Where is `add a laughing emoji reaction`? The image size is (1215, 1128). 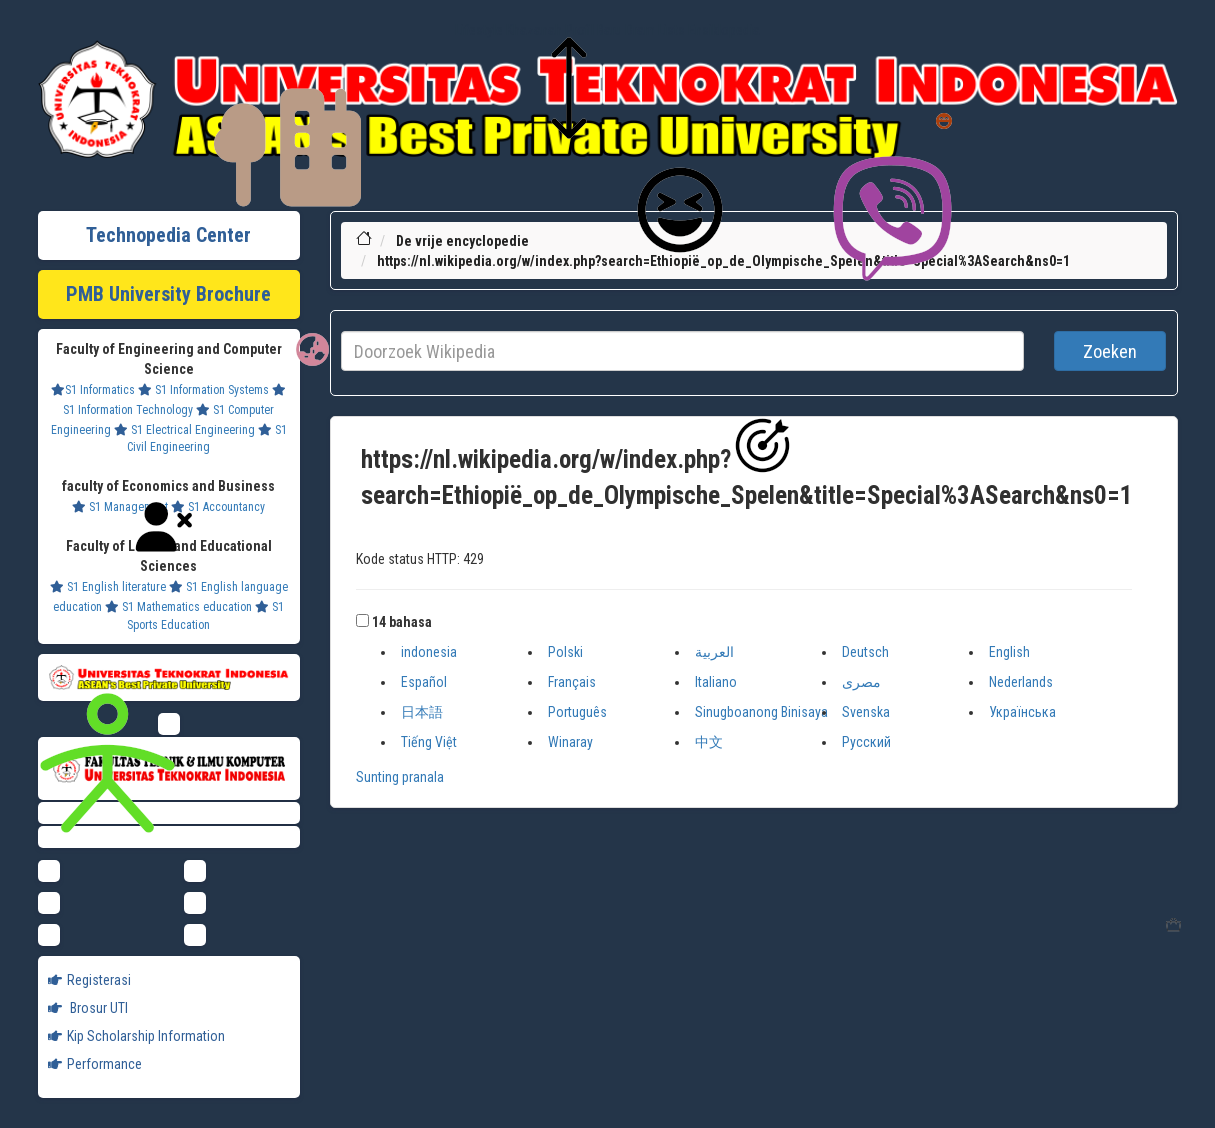
add a laughing emoji reaction is located at coordinates (944, 121).